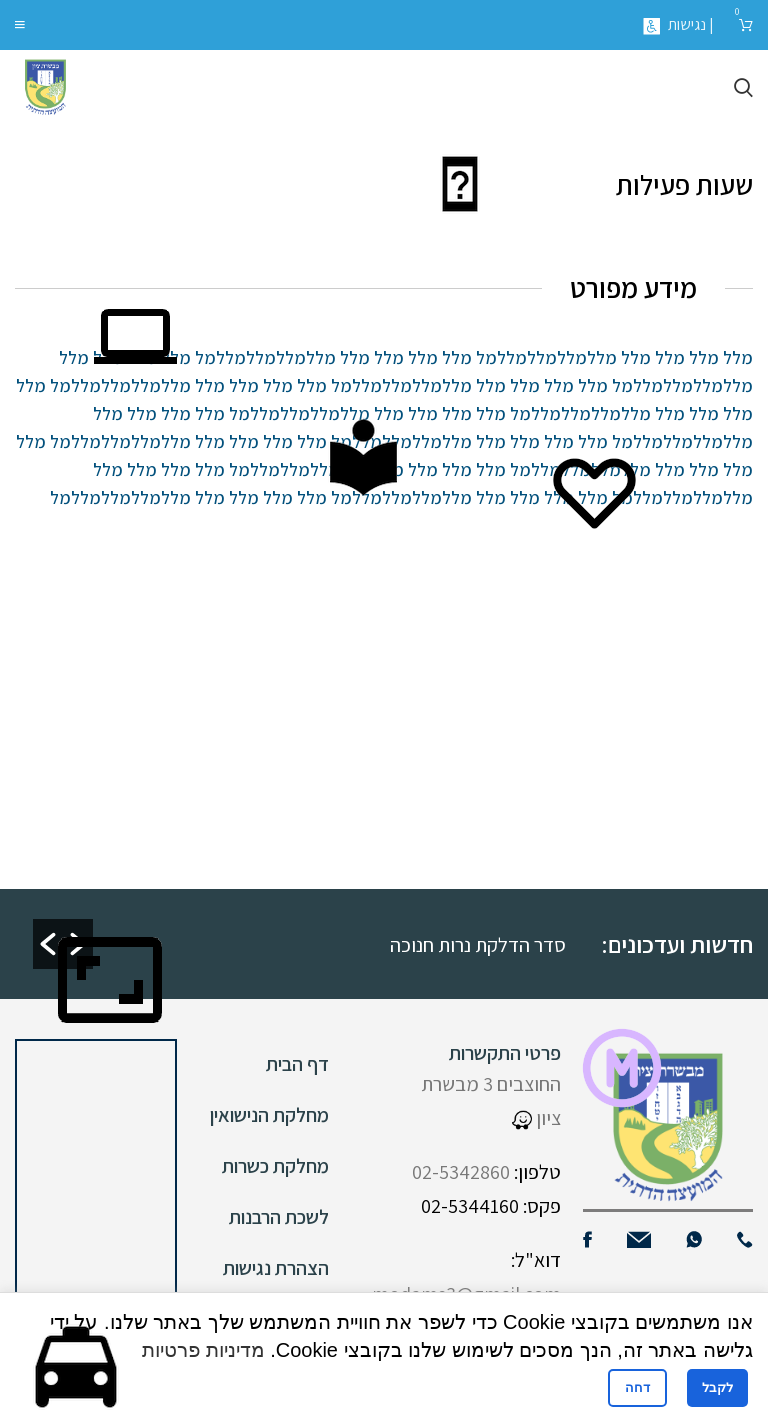 The width and height of the screenshot is (768, 1427). Describe the element at coordinates (460, 184) in the screenshot. I see `unknown or unrecognized device connected` at that location.